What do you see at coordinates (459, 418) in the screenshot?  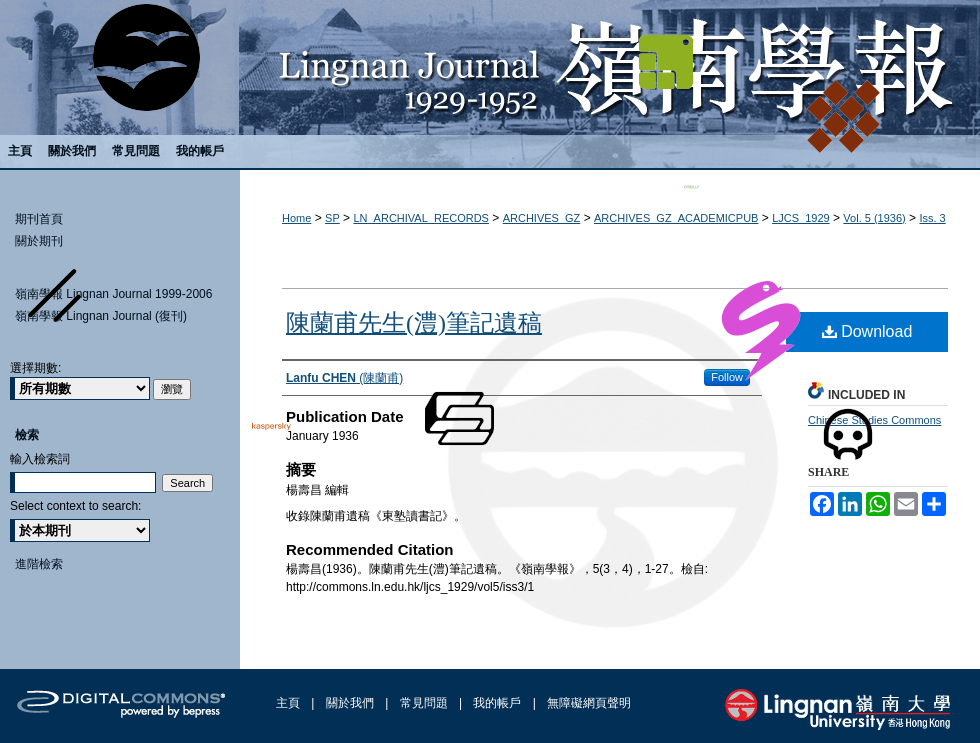 I see `SST framework logo` at bounding box center [459, 418].